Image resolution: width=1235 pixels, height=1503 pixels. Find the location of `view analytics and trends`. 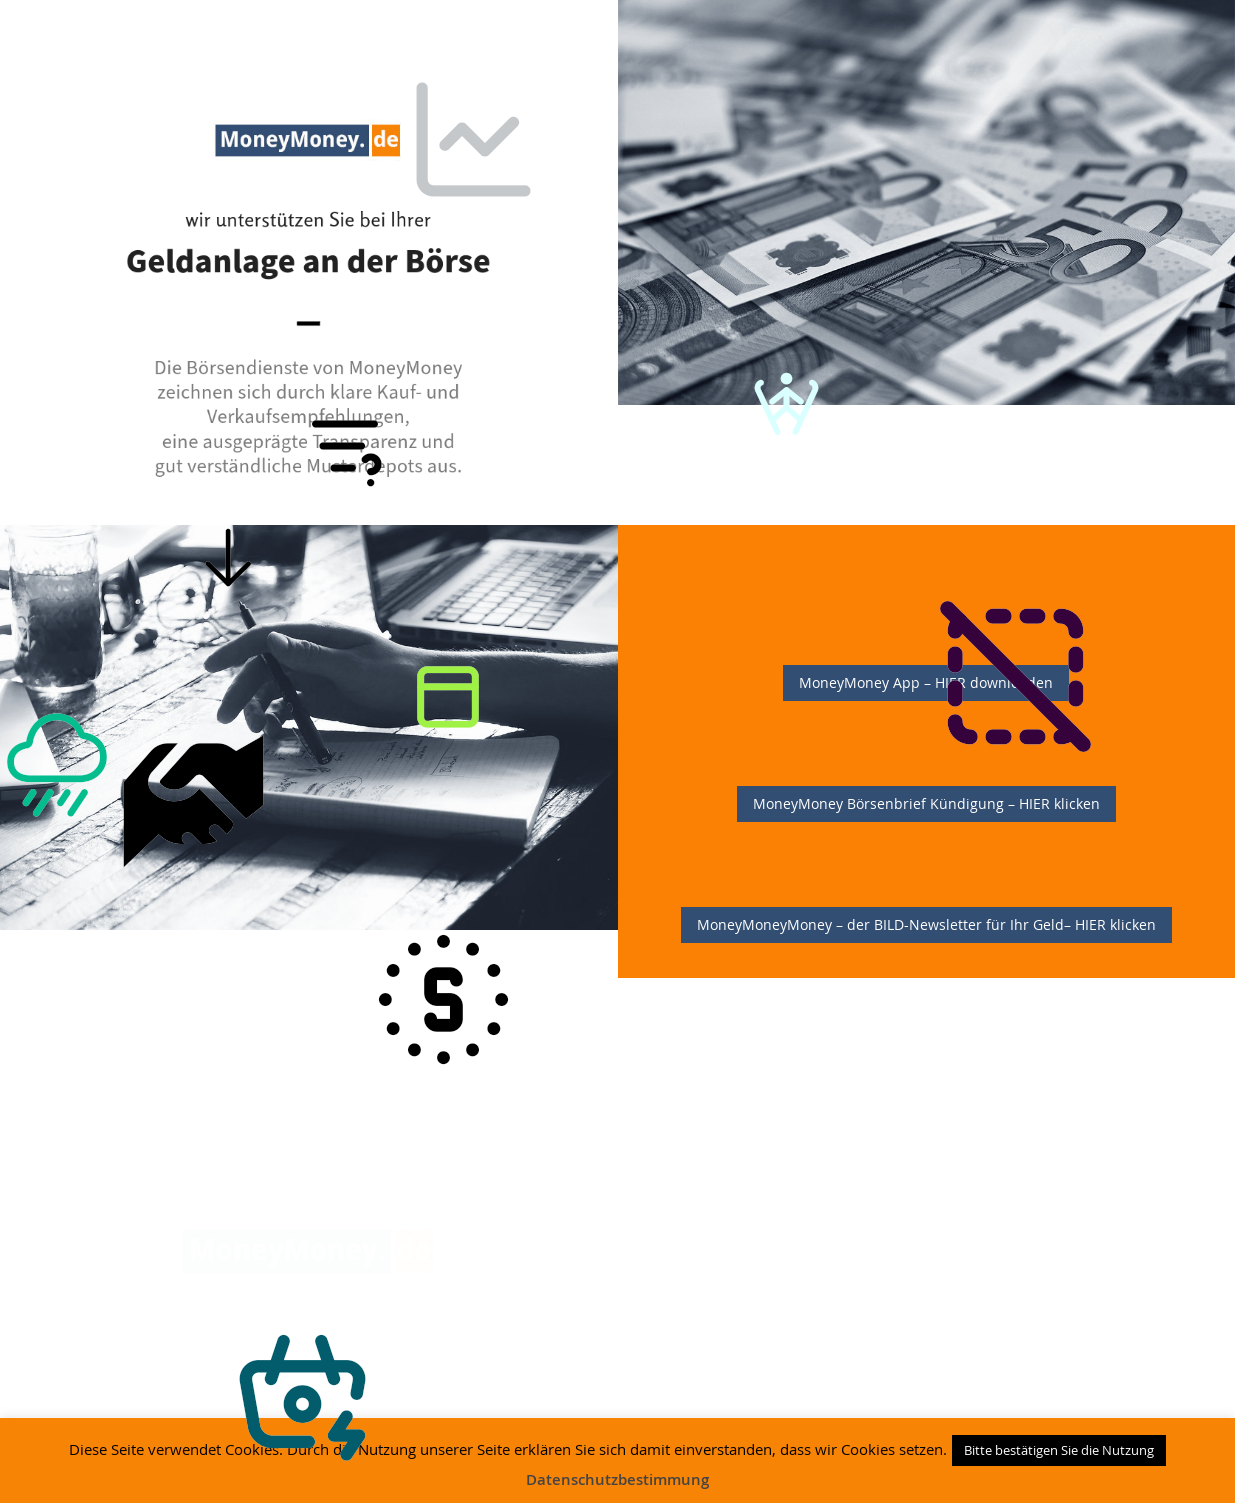

view analytics and trends is located at coordinates (473, 139).